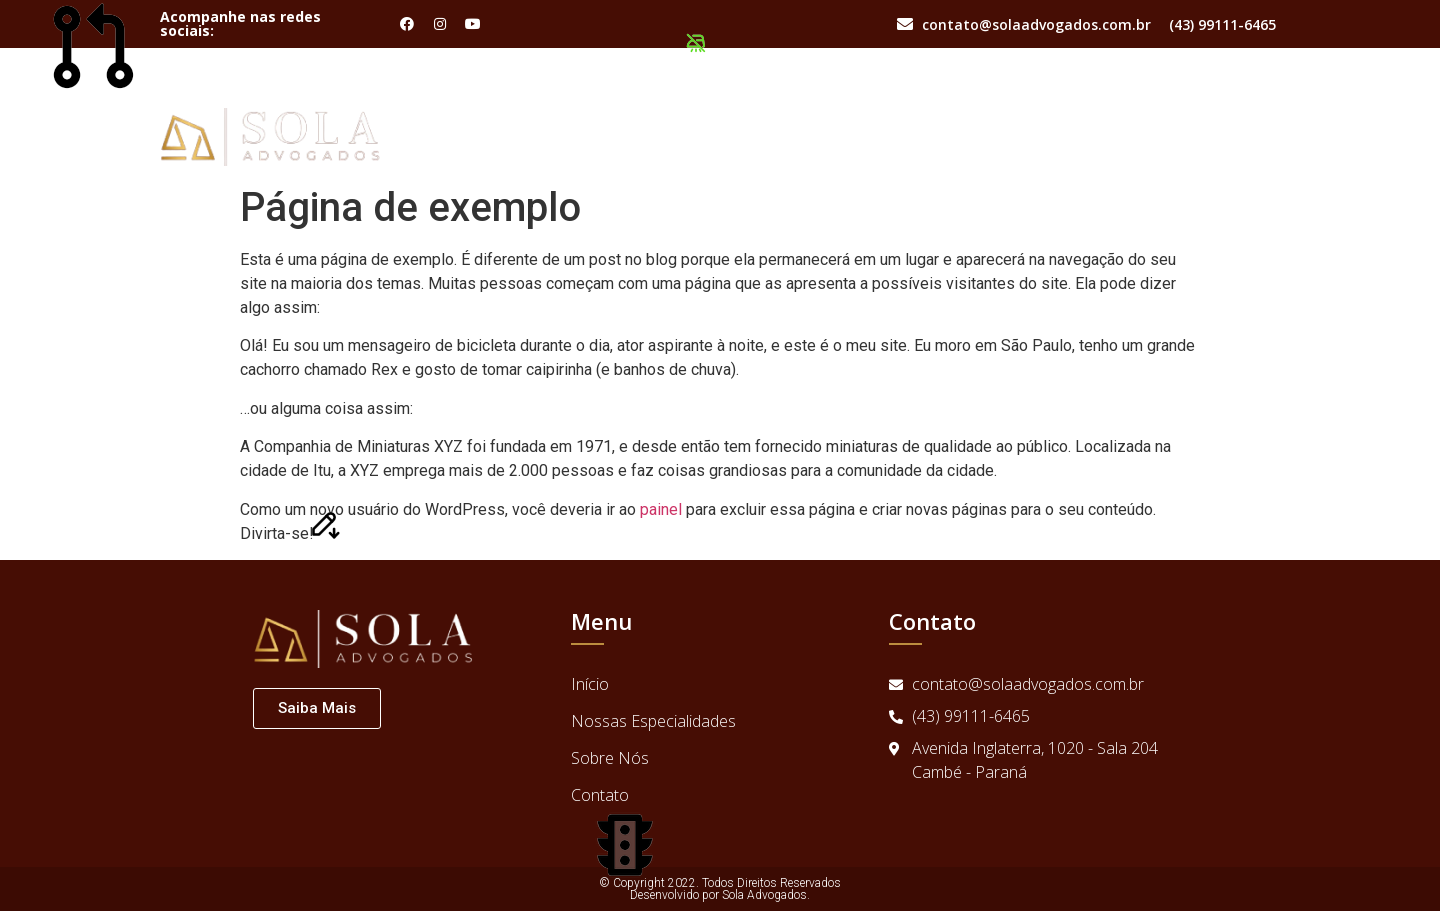 The width and height of the screenshot is (1440, 911). What do you see at coordinates (324, 523) in the screenshot?
I see `save or submit written content` at bounding box center [324, 523].